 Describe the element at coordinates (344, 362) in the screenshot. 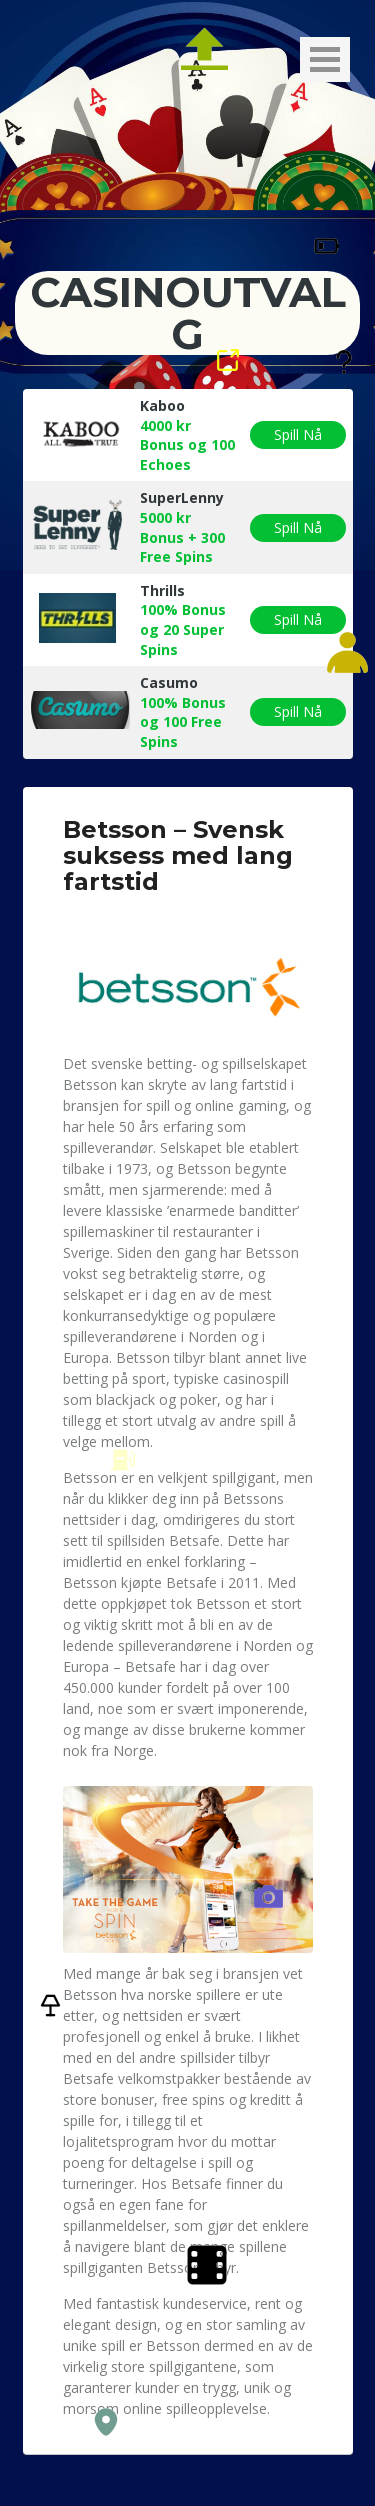

I see `access help or support` at that location.